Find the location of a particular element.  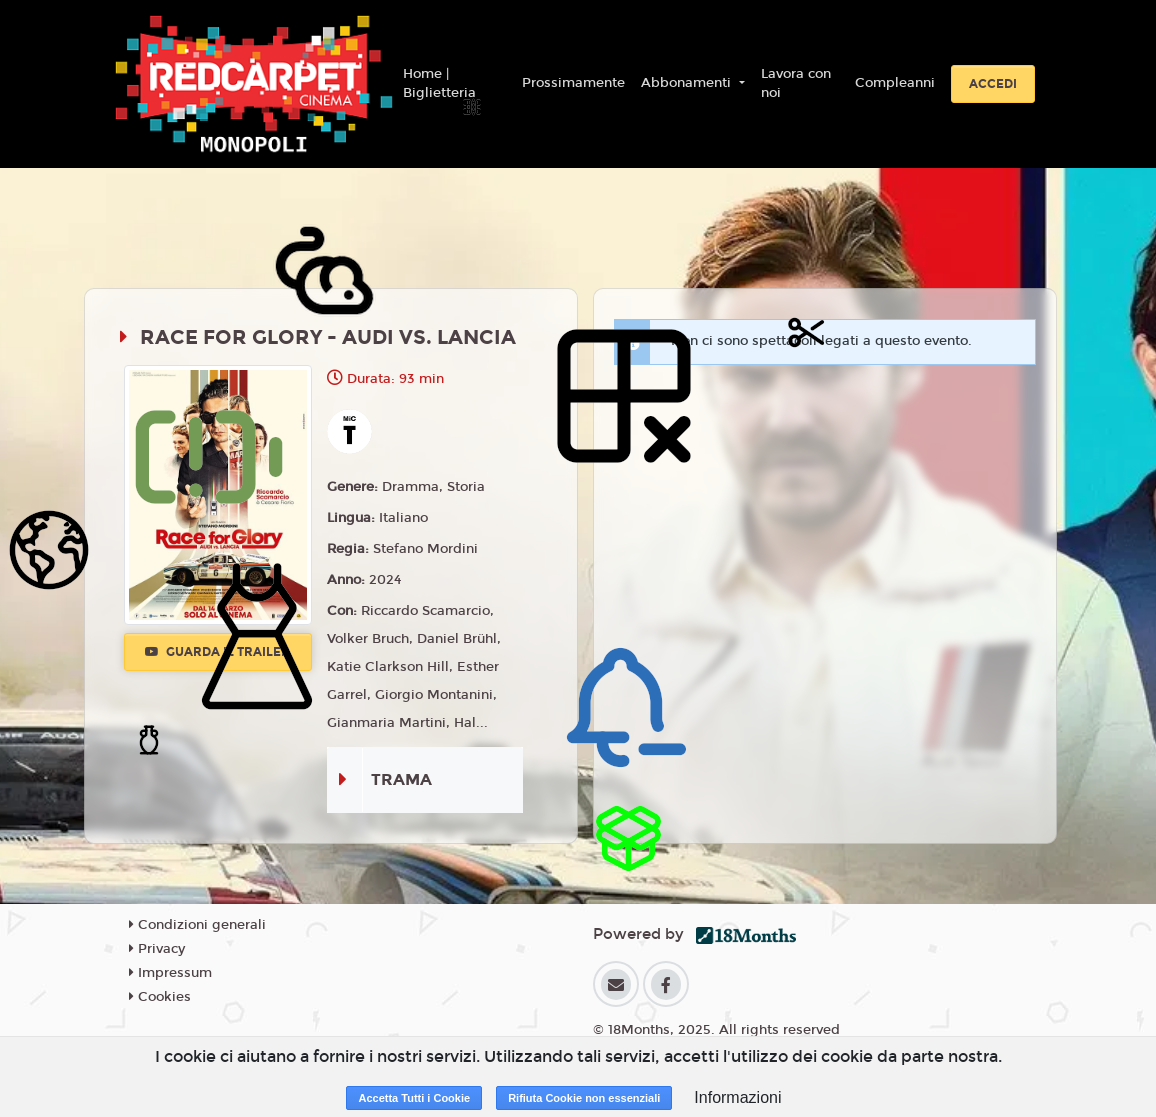

split table into separate columns is located at coordinates (472, 107).